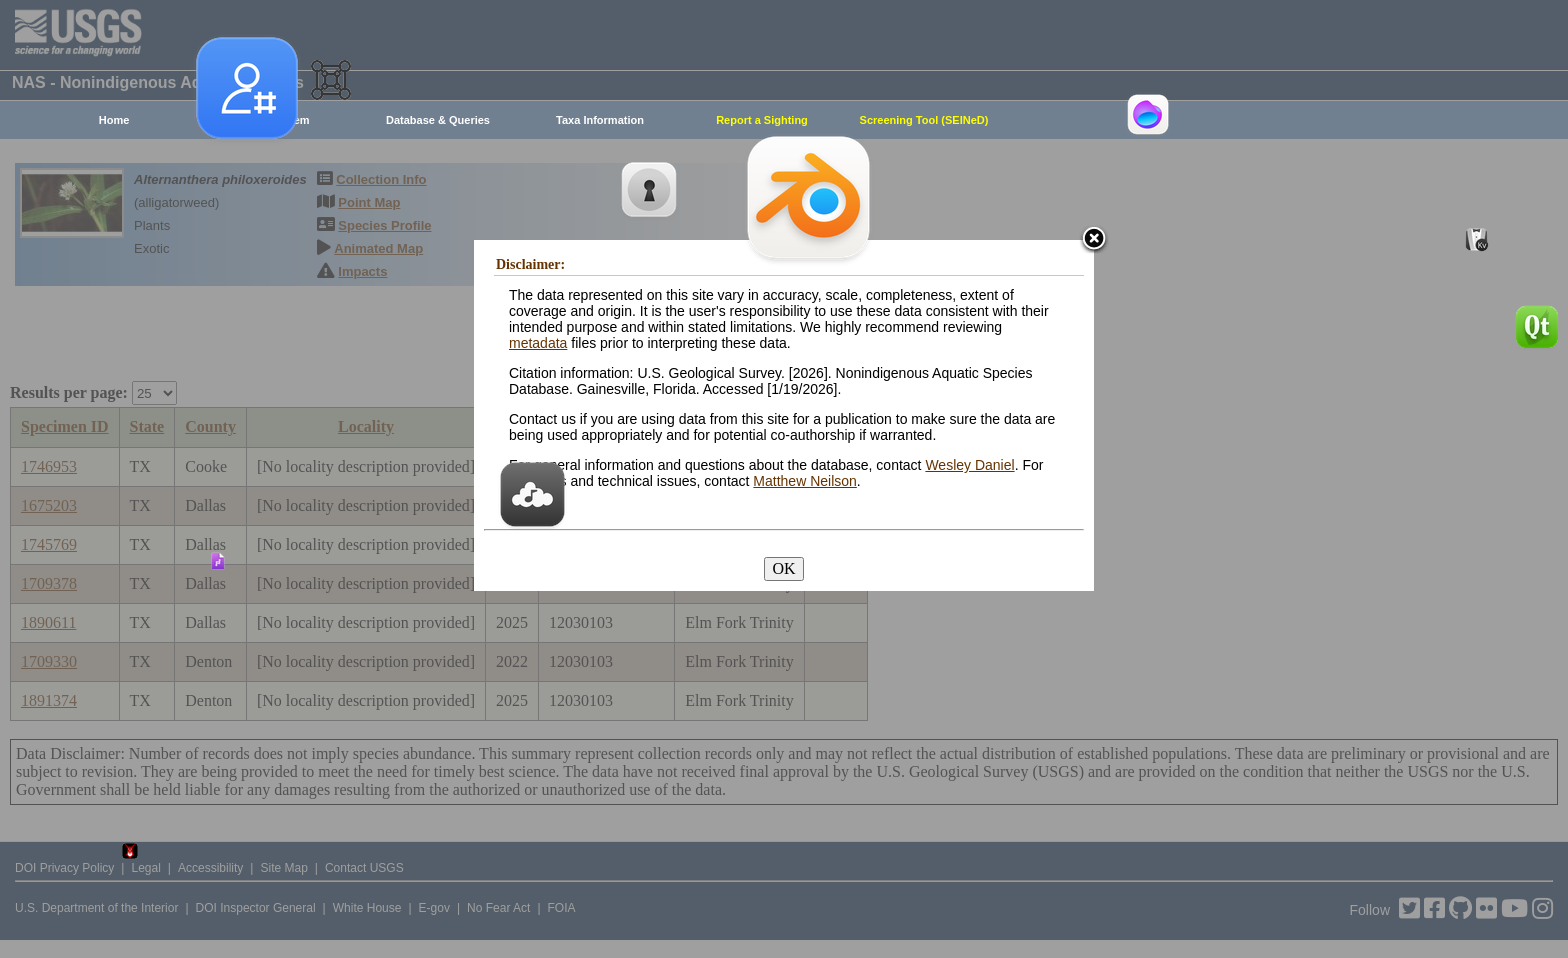 This screenshot has height=958, width=1568. What do you see at coordinates (808, 197) in the screenshot?
I see `open Blender 3D modeling application` at bounding box center [808, 197].